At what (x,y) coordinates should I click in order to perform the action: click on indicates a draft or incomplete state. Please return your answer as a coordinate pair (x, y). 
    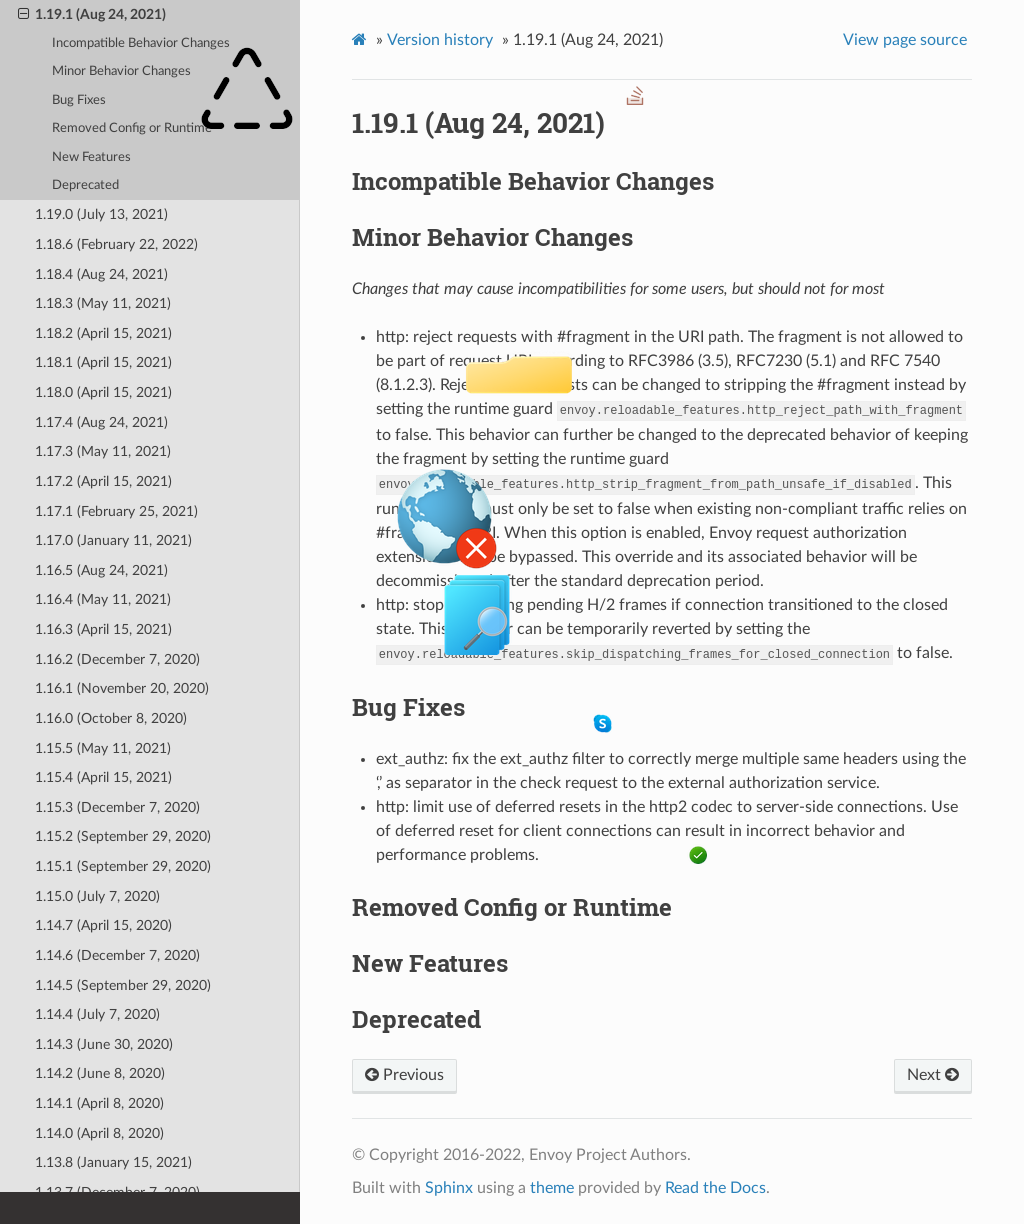
    Looking at the image, I should click on (247, 90).